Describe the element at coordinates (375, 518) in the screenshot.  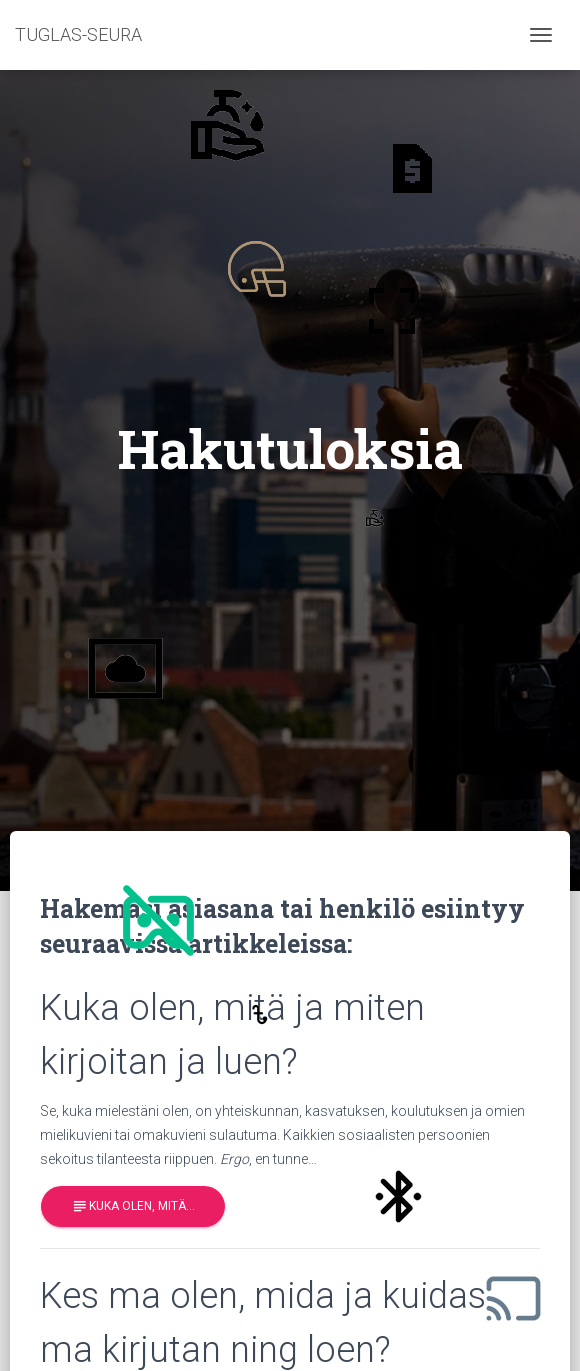
I see `hand washing or hygiene reminder` at that location.